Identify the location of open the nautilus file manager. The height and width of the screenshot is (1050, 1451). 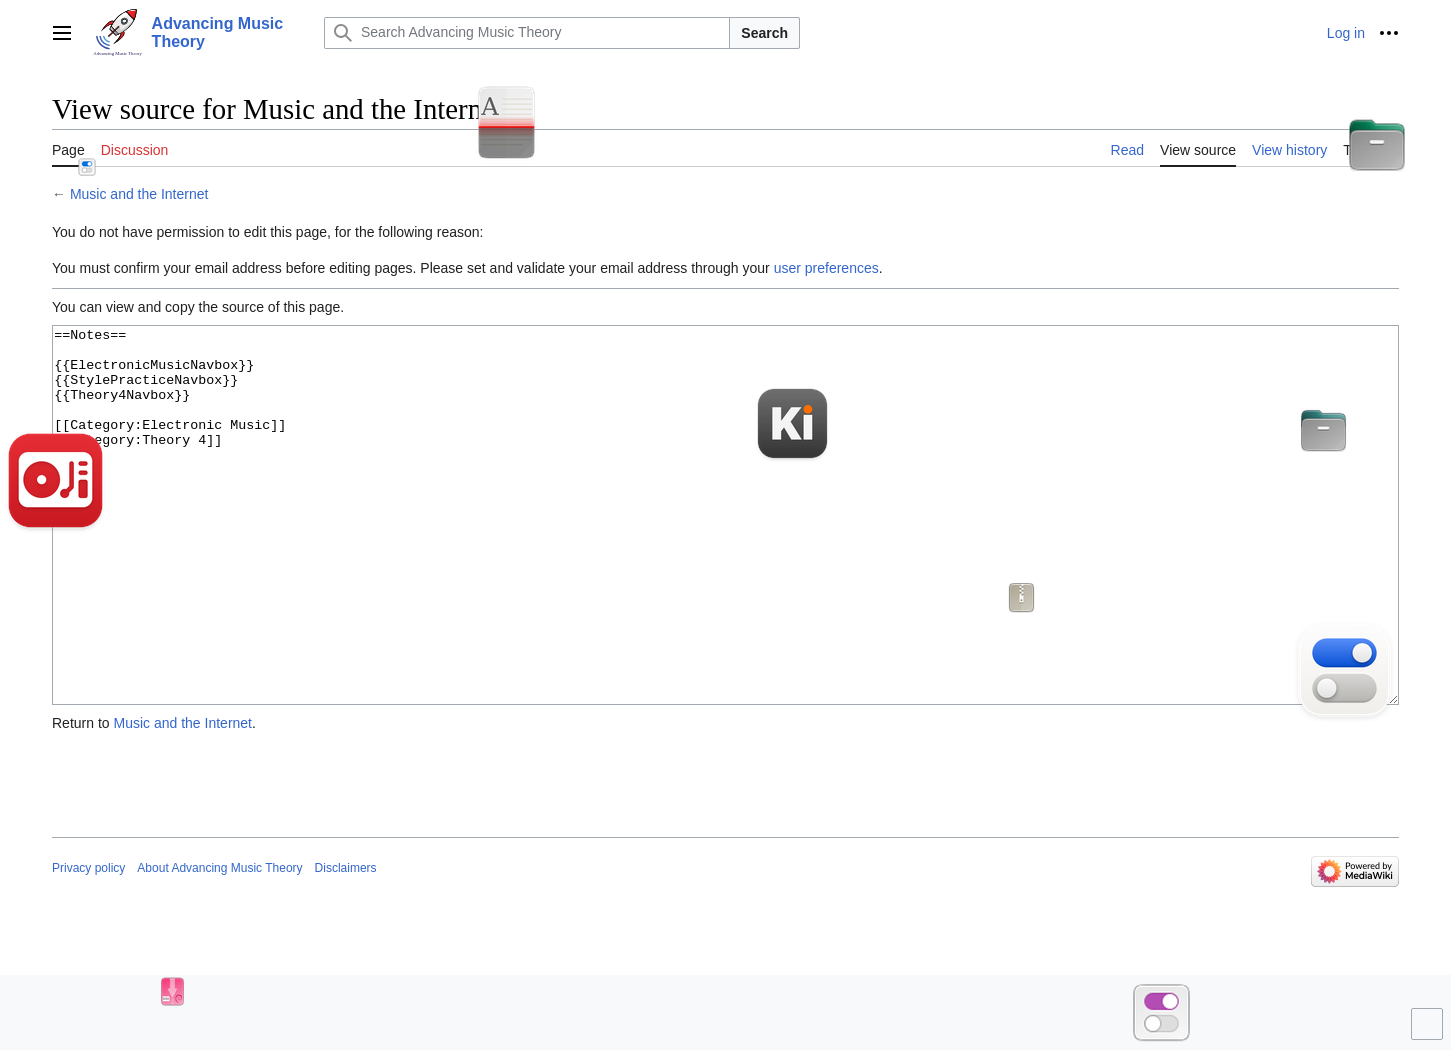
(1323, 430).